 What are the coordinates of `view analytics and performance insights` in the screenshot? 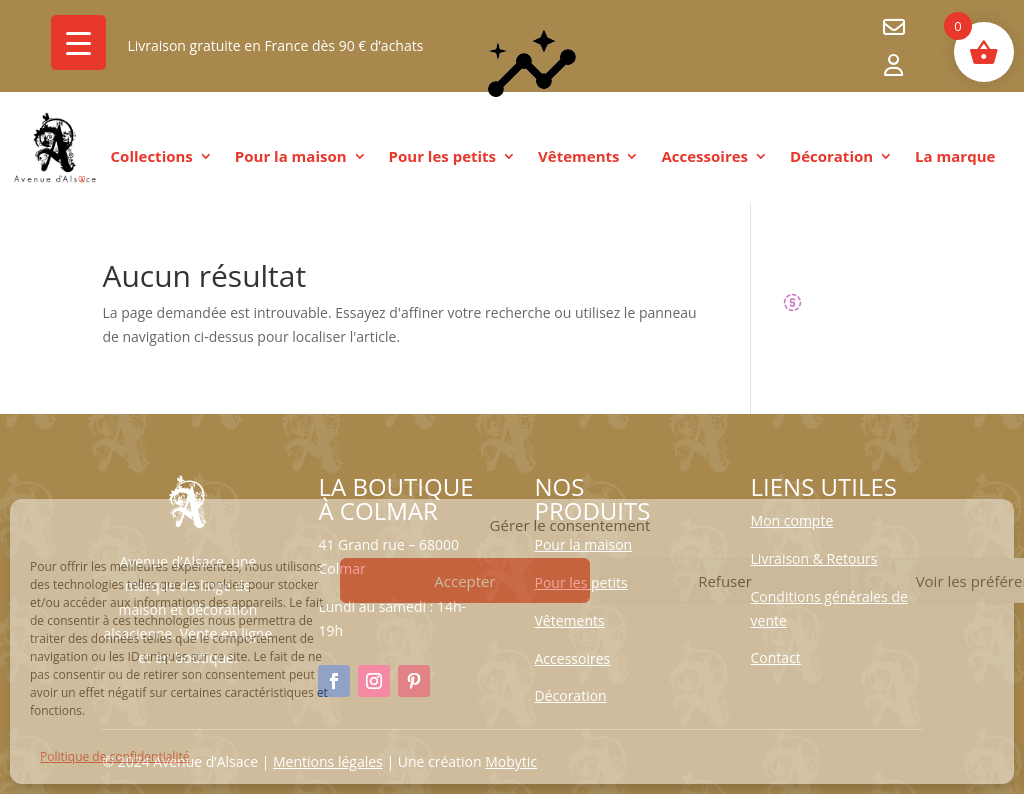 It's located at (532, 65).